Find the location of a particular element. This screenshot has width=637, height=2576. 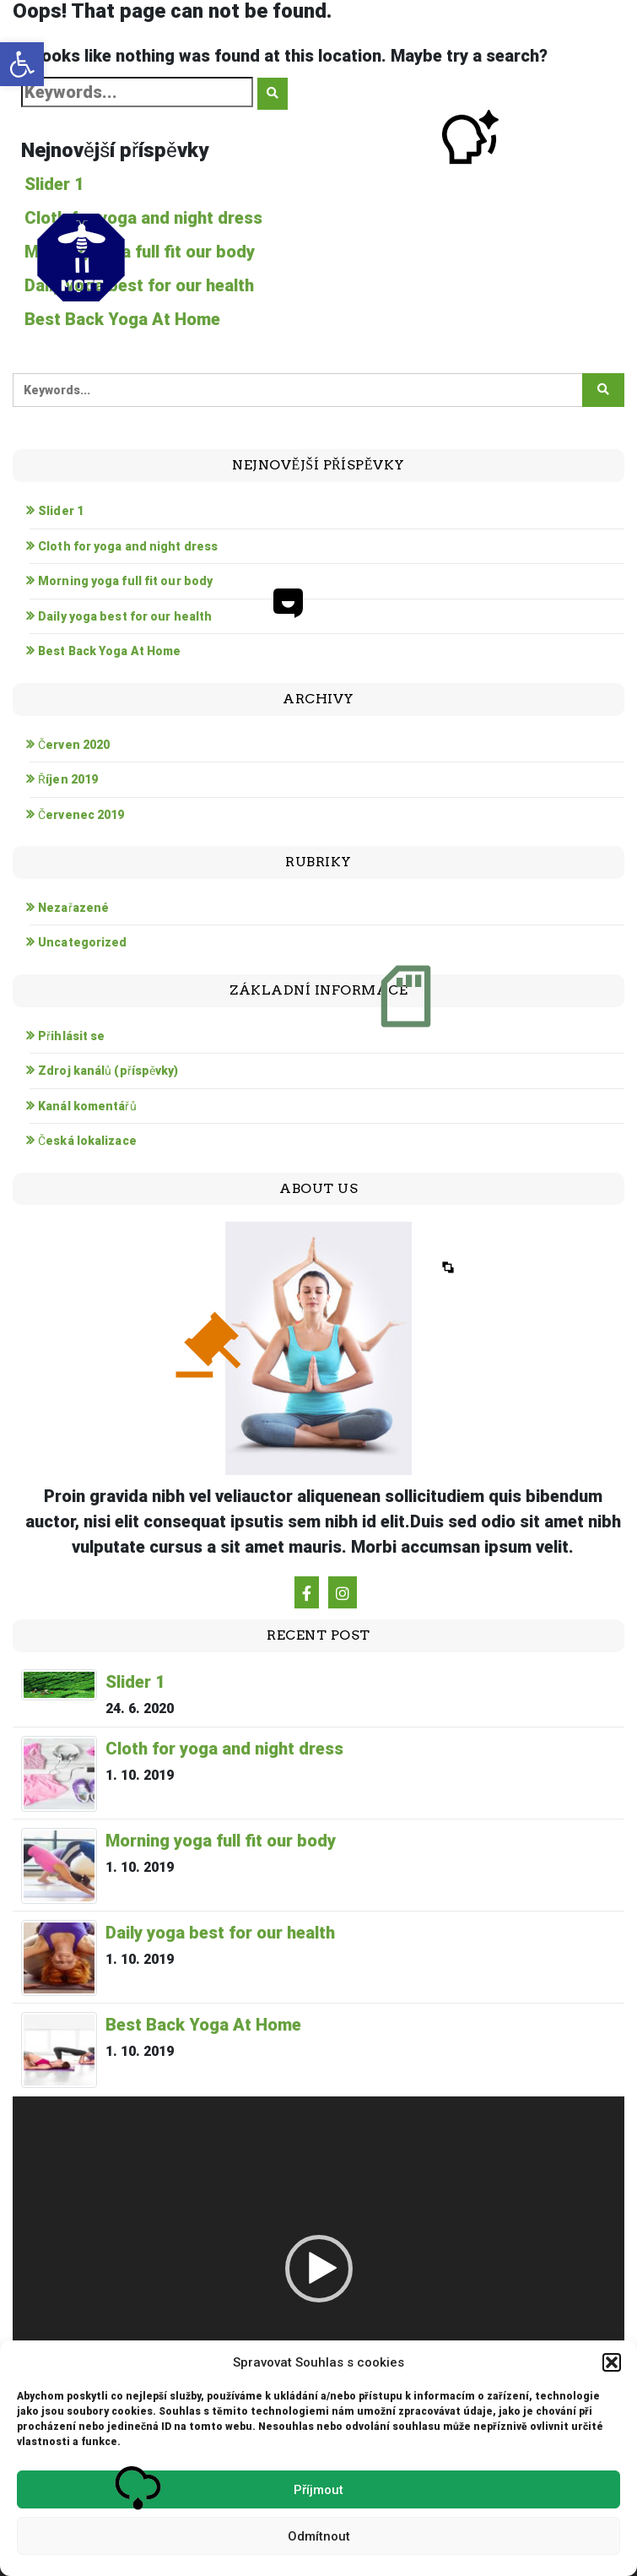

open zigbee2mqtt smart home integration settings is located at coordinates (81, 258).